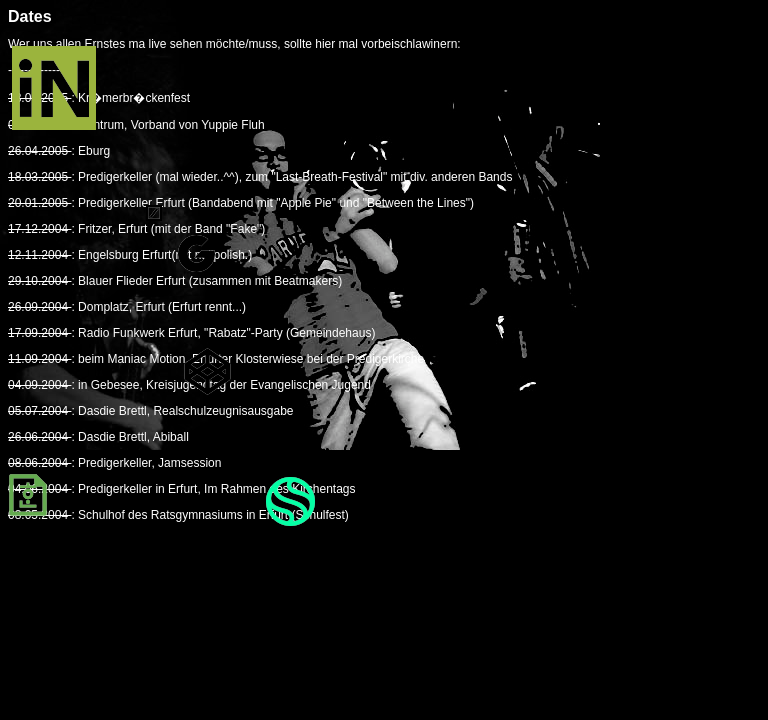 The width and height of the screenshot is (768, 720). Describe the element at coordinates (207, 371) in the screenshot. I see `open CodePen profile or project` at that location.